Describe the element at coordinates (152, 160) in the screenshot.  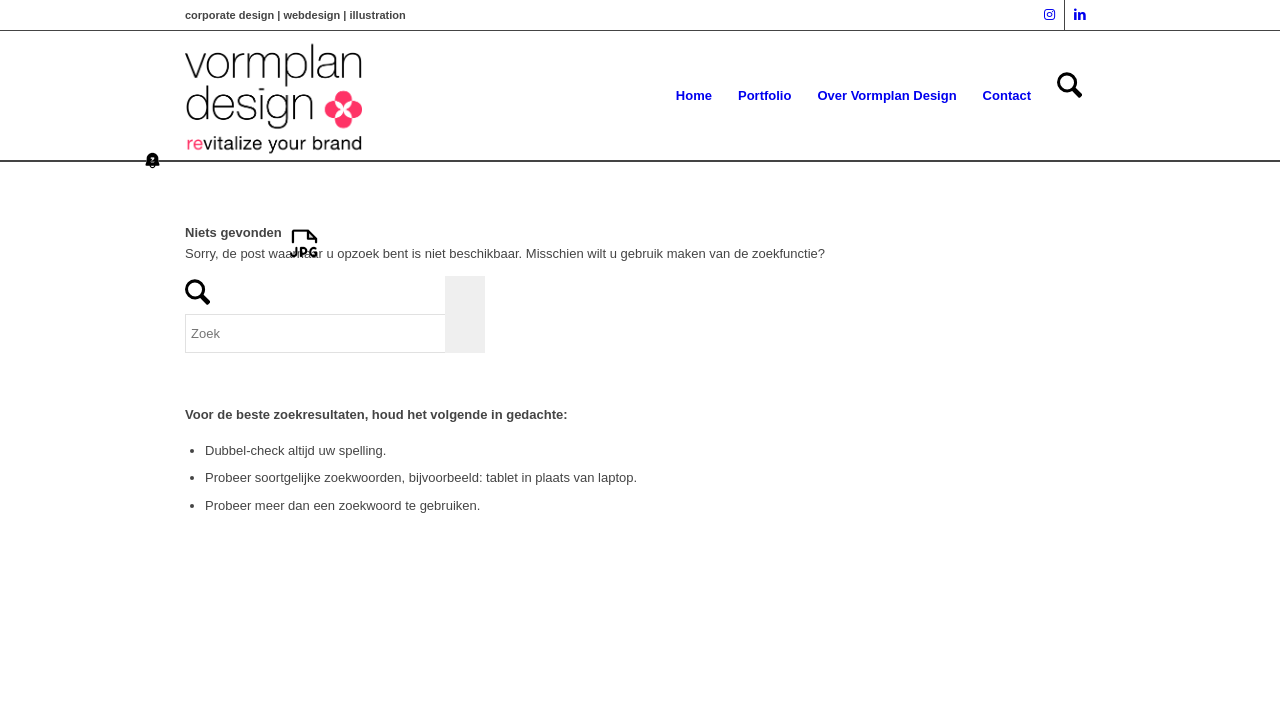
I see `mute notifications or enable do not disturb mode` at that location.